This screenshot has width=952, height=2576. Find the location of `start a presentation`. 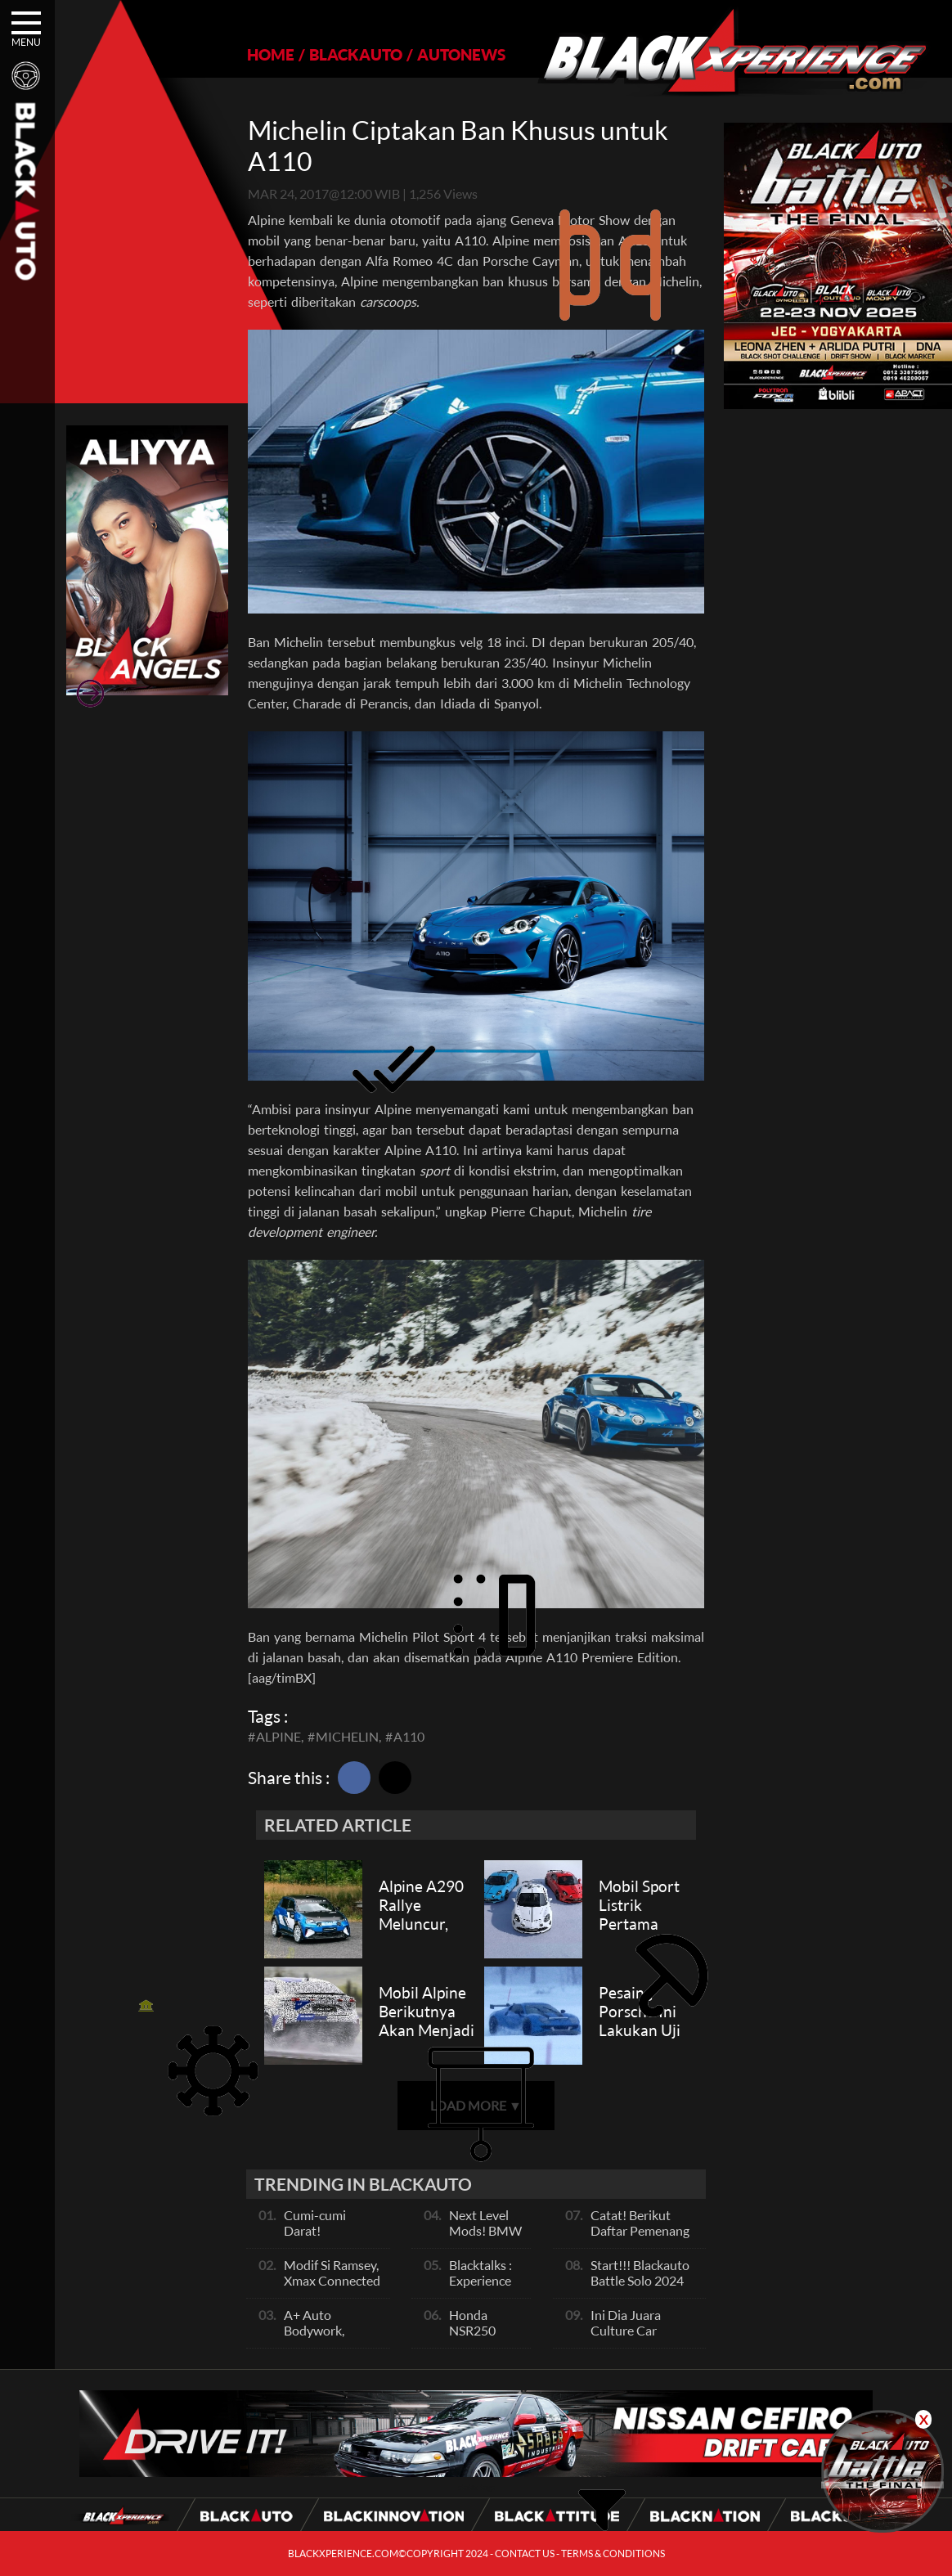

start a presentation is located at coordinates (481, 2096).